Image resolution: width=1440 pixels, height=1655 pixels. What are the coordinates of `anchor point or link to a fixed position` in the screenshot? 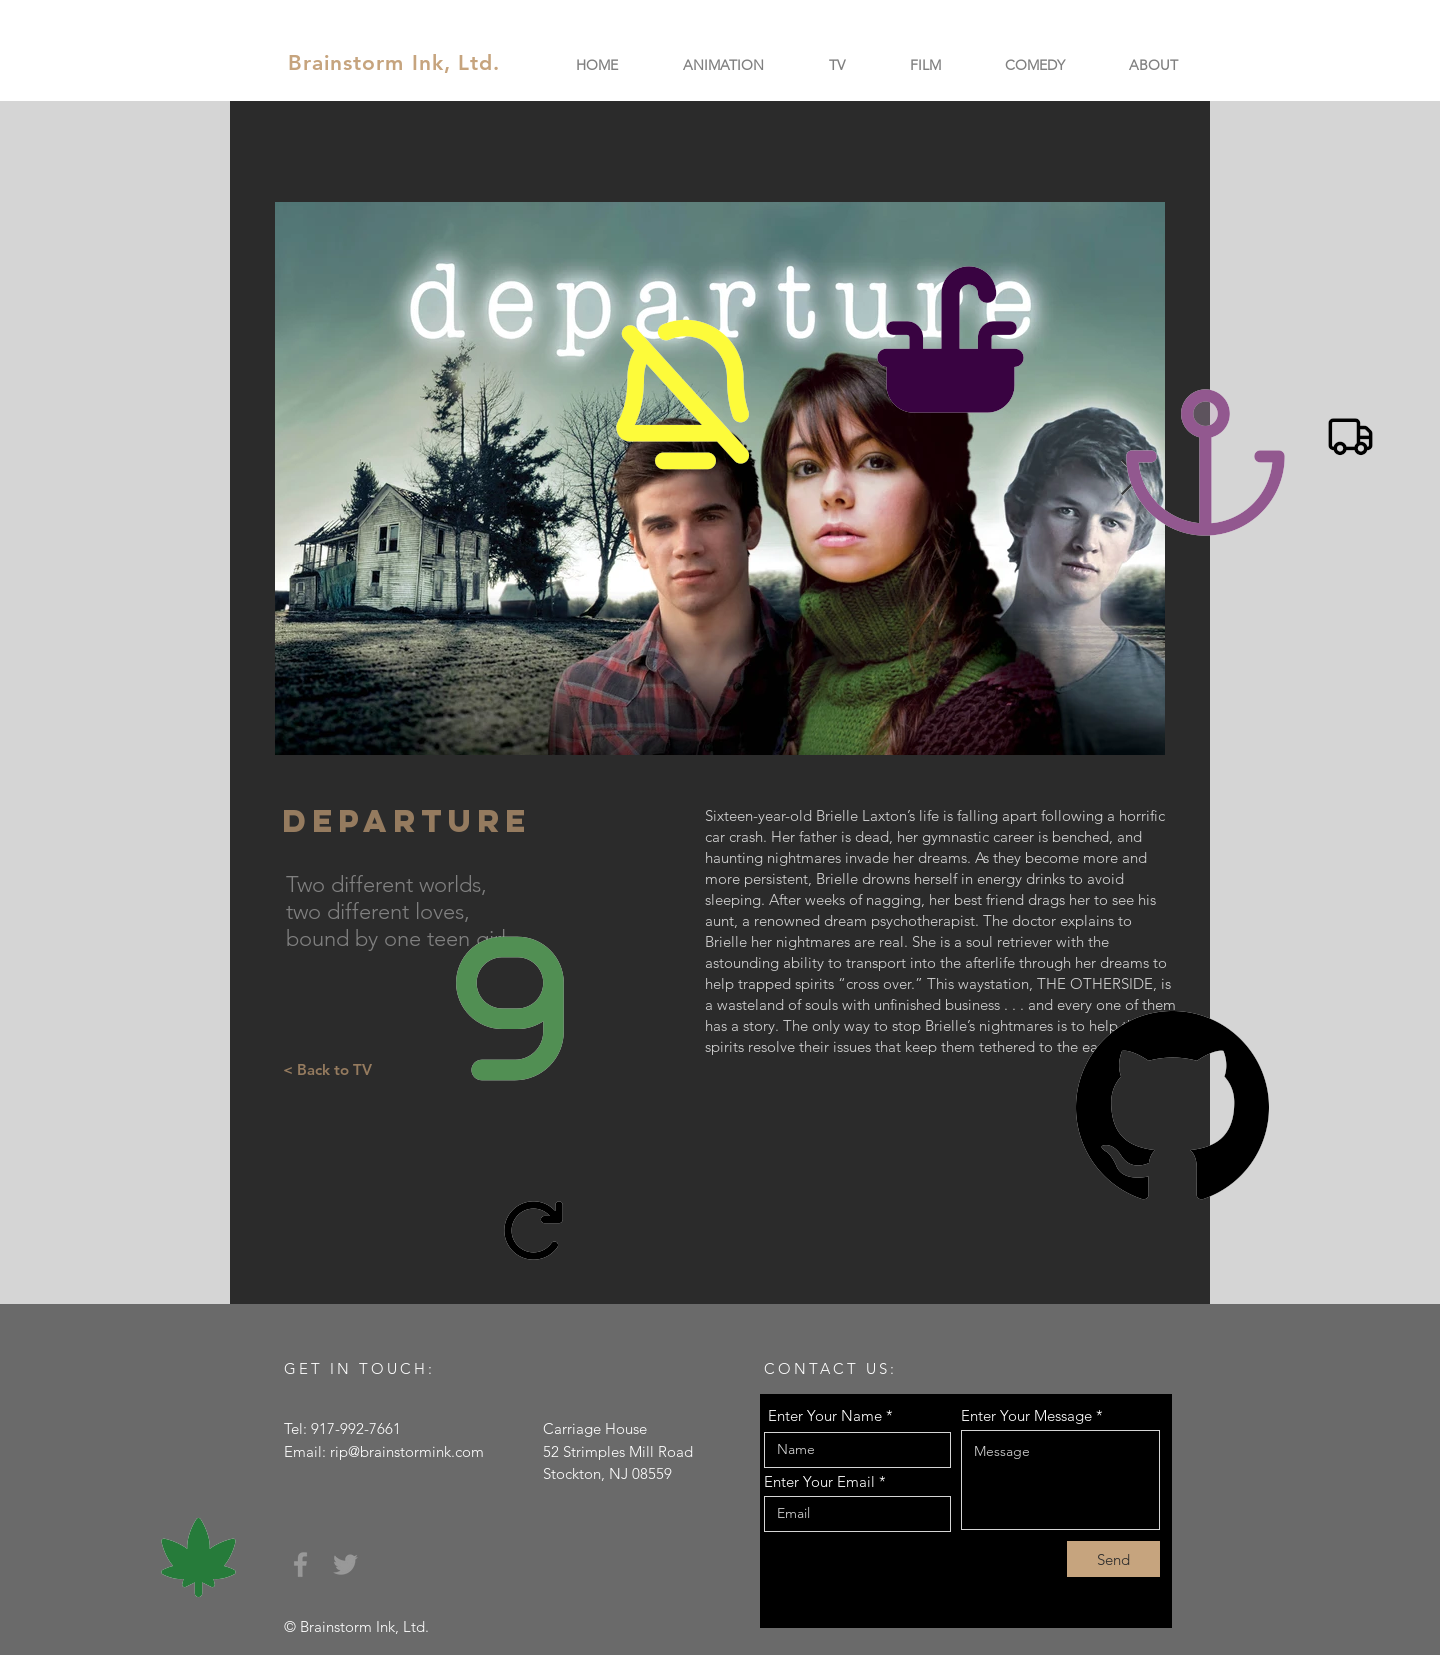 It's located at (1205, 462).